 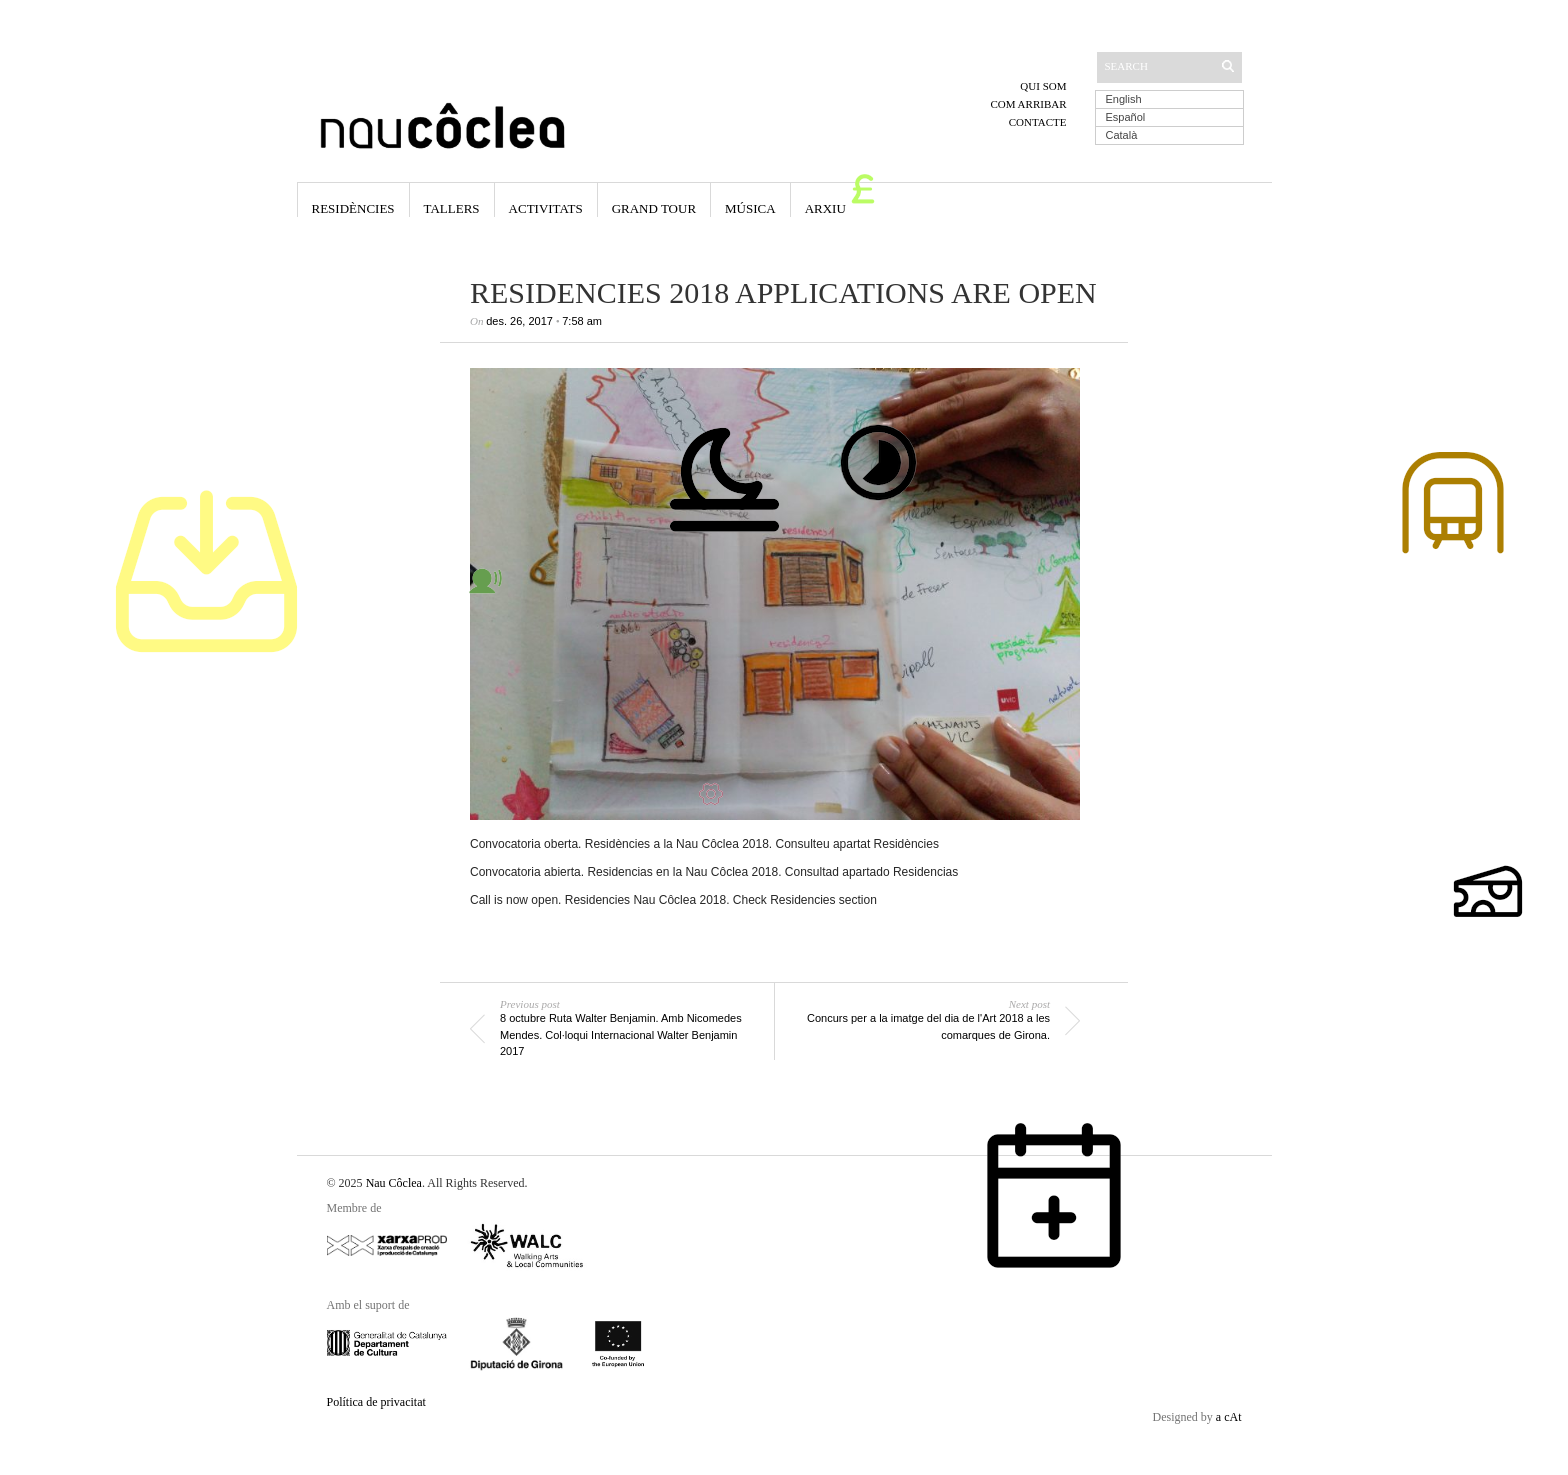 What do you see at coordinates (1453, 507) in the screenshot?
I see `view subway or metro transit options` at bounding box center [1453, 507].